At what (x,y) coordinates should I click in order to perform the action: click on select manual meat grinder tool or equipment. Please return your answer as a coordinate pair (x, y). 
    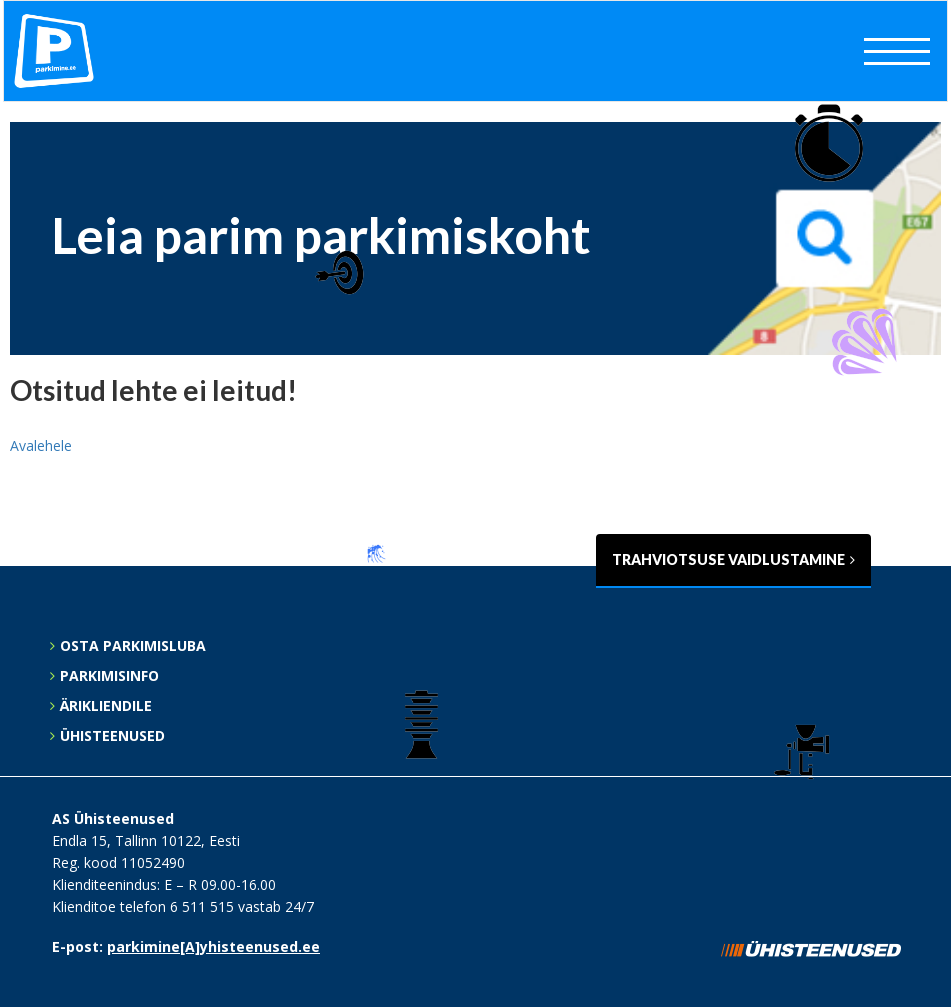
    Looking at the image, I should click on (802, 752).